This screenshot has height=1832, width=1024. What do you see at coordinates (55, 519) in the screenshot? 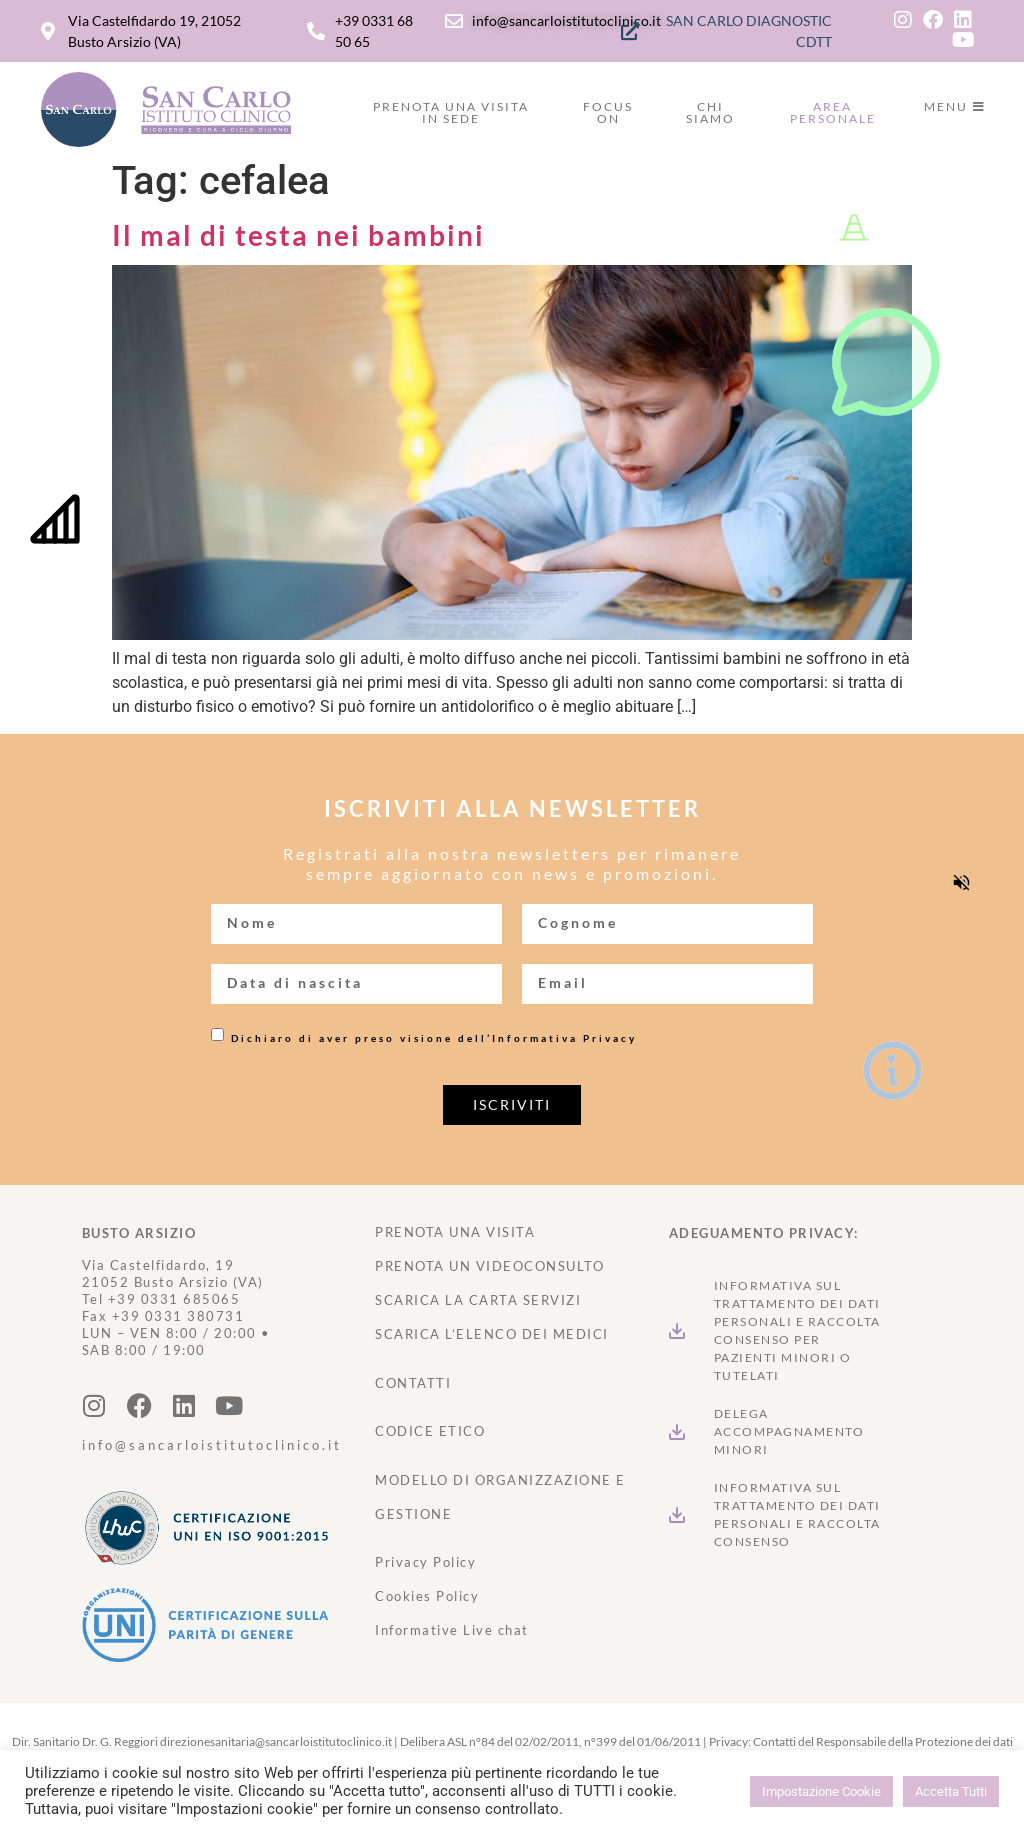
I see `indicates full cellular signal strength` at bounding box center [55, 519].